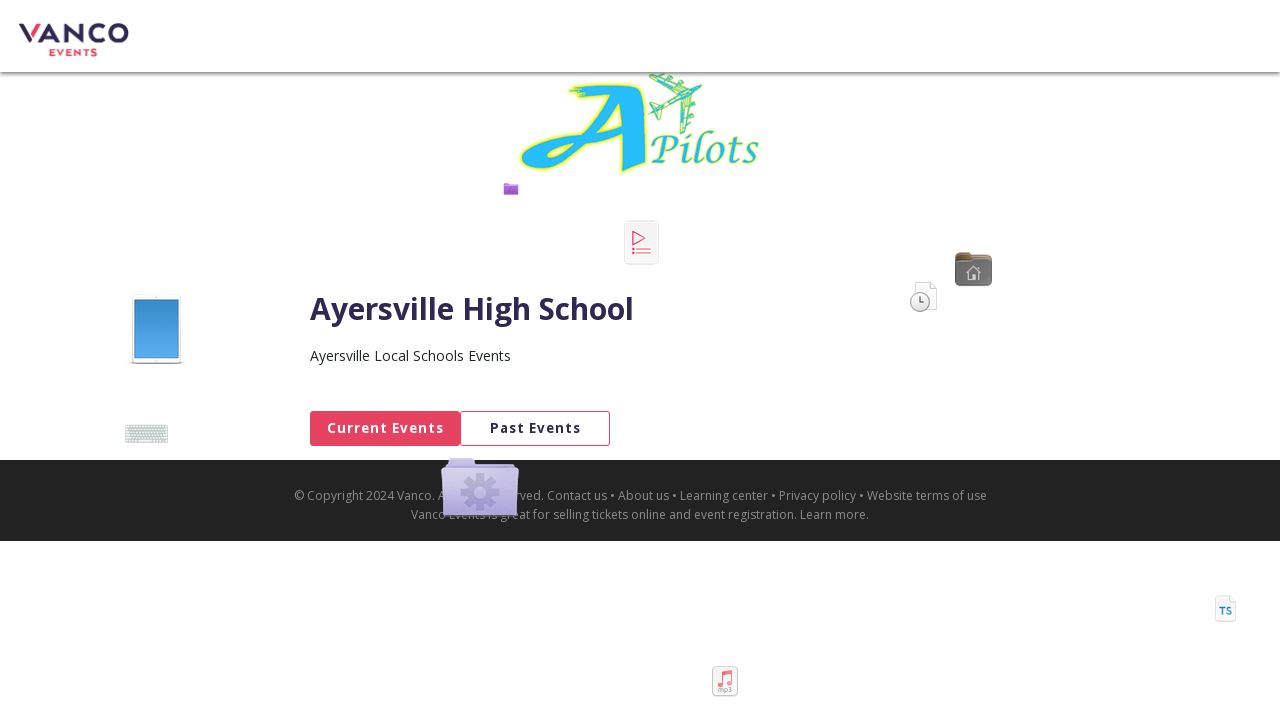  What do you see at coordinates (480, 486) in the screenshot?
I see `access system settings or preferences folder` at bounding box center [480, 486].